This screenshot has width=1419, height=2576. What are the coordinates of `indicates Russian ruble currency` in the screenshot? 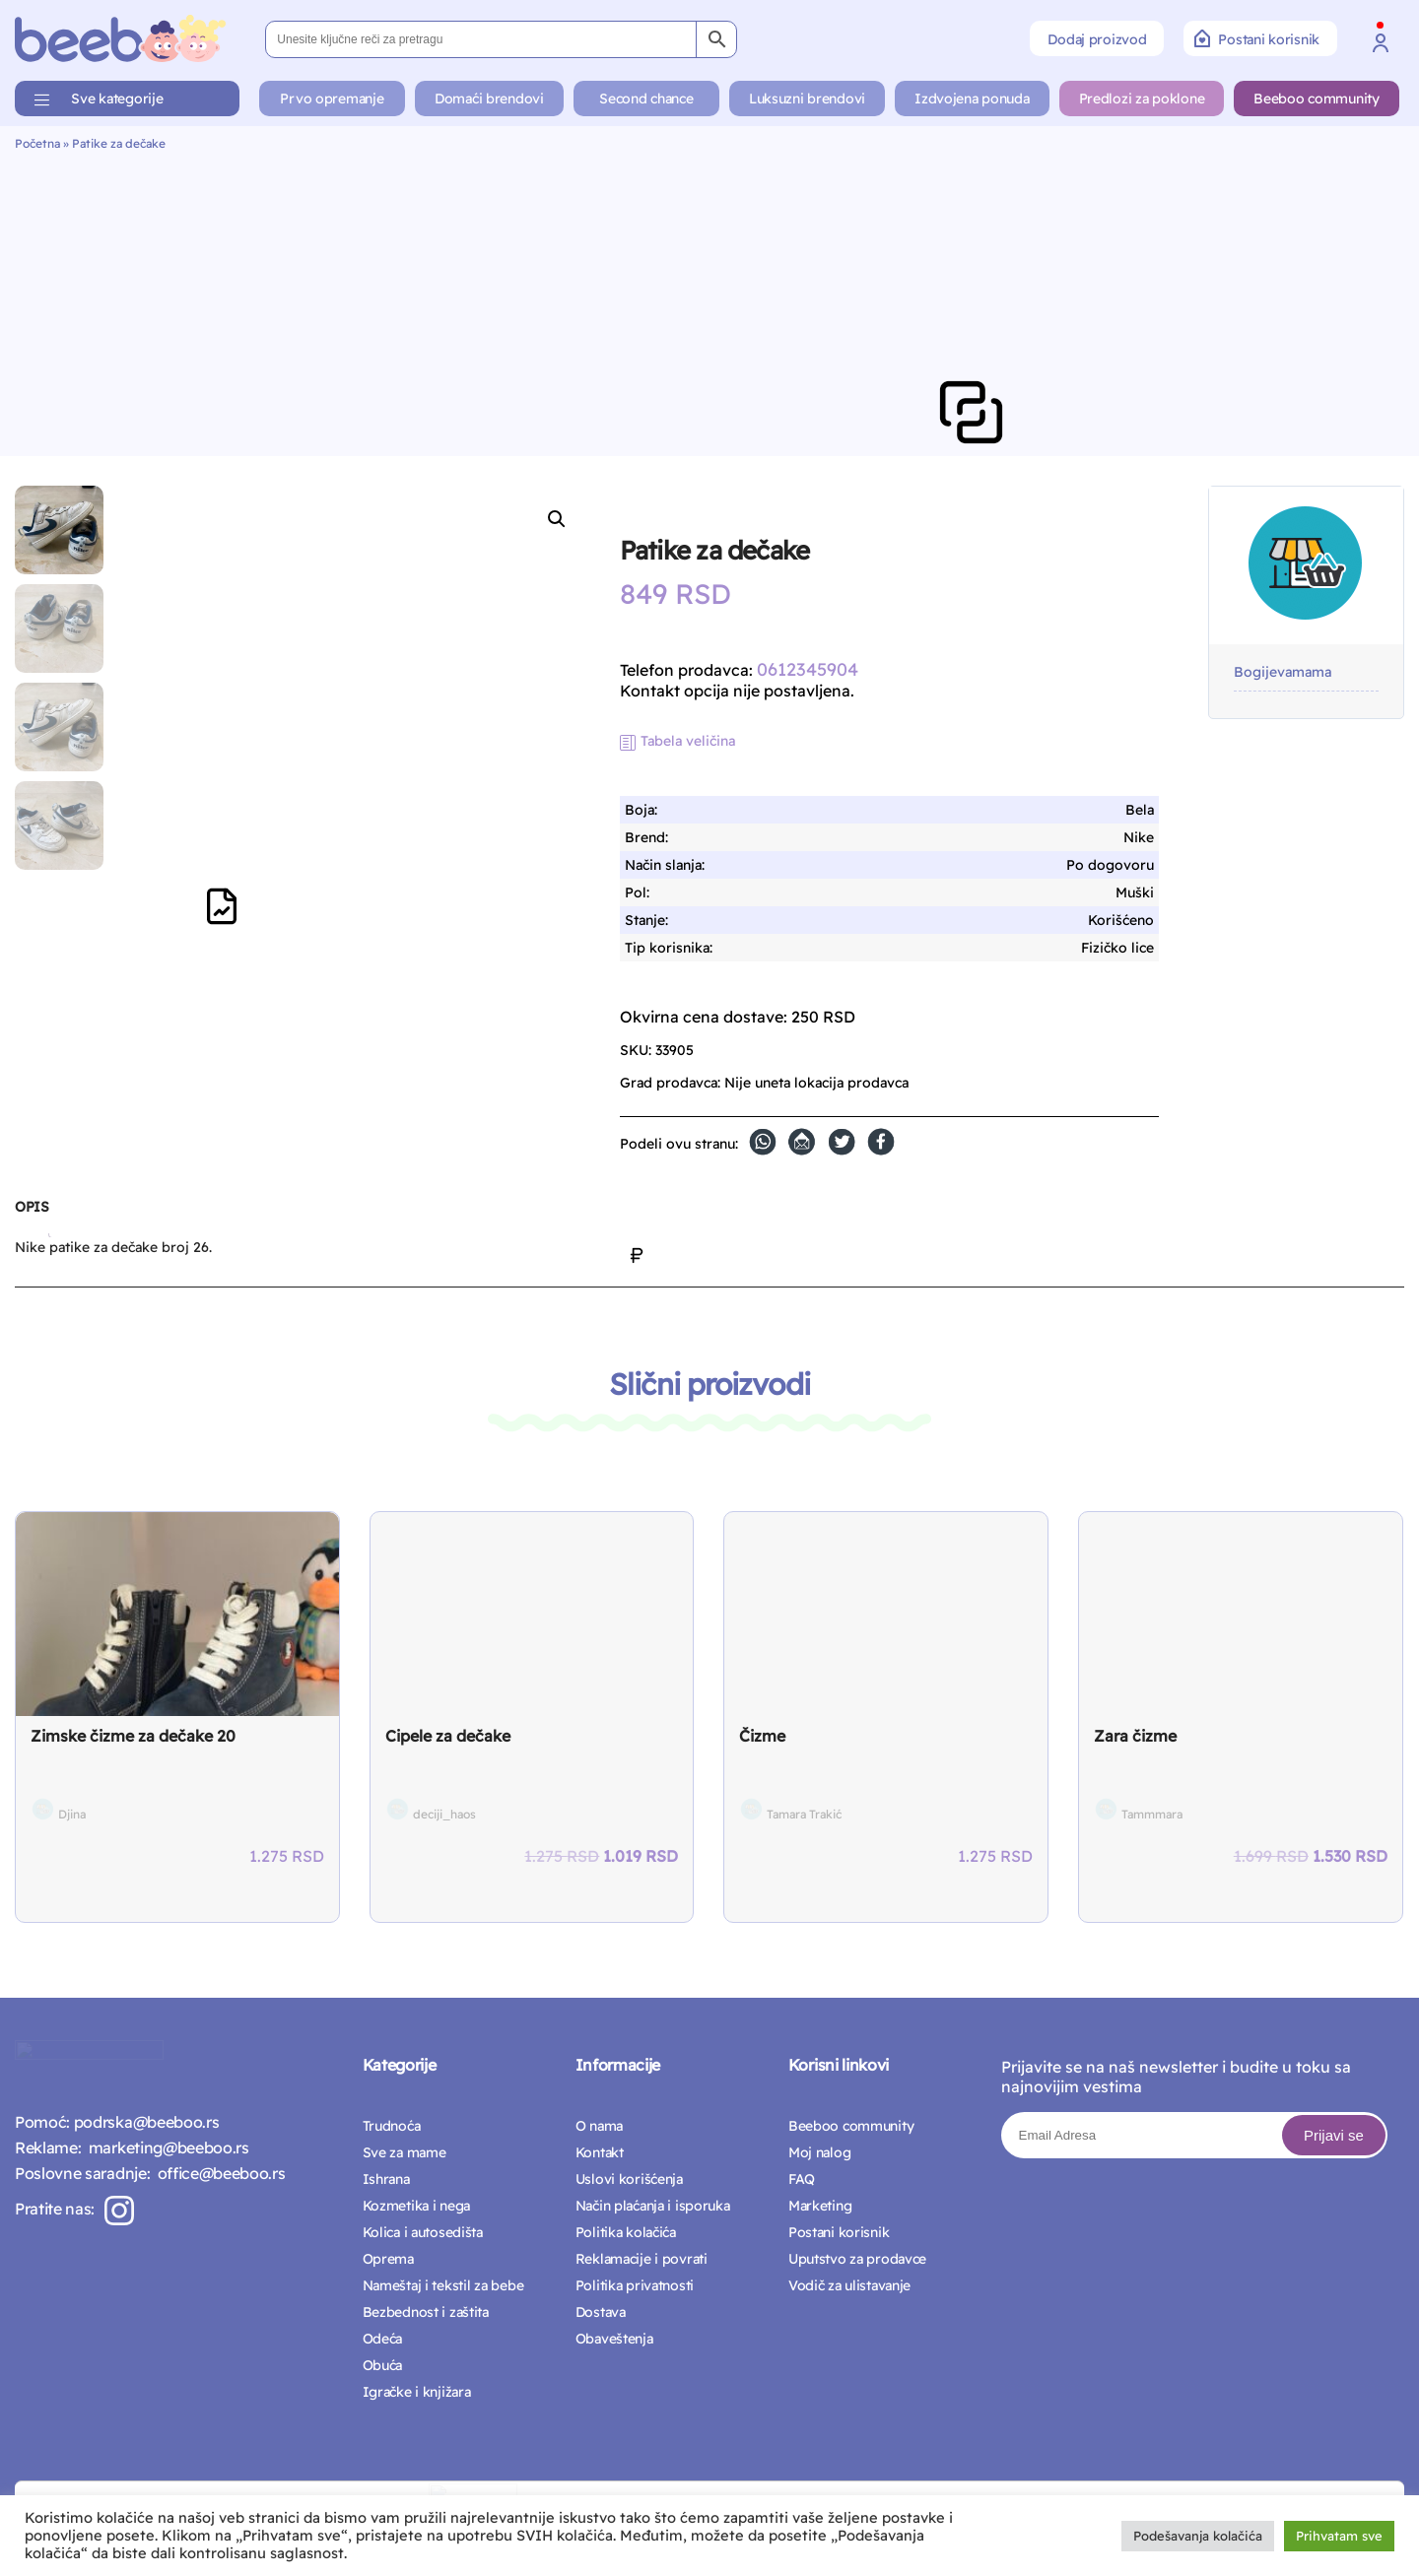 It's located at (637, 1255).